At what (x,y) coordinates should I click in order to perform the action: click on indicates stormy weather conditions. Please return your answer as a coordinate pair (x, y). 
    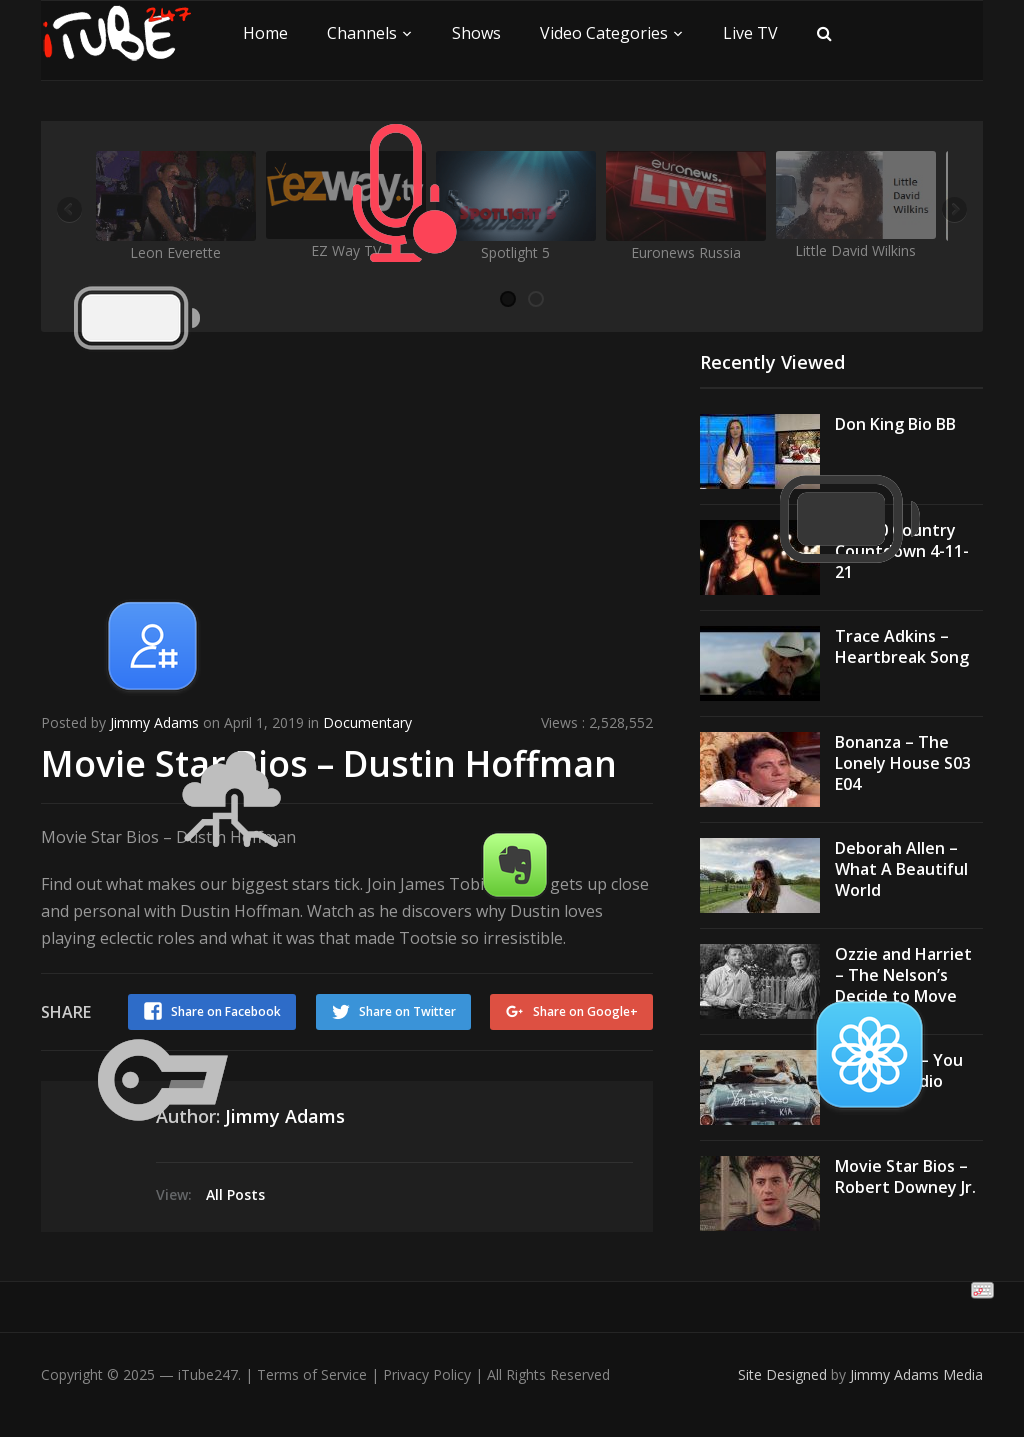
    Looking at the image, I should click on (231, 800).